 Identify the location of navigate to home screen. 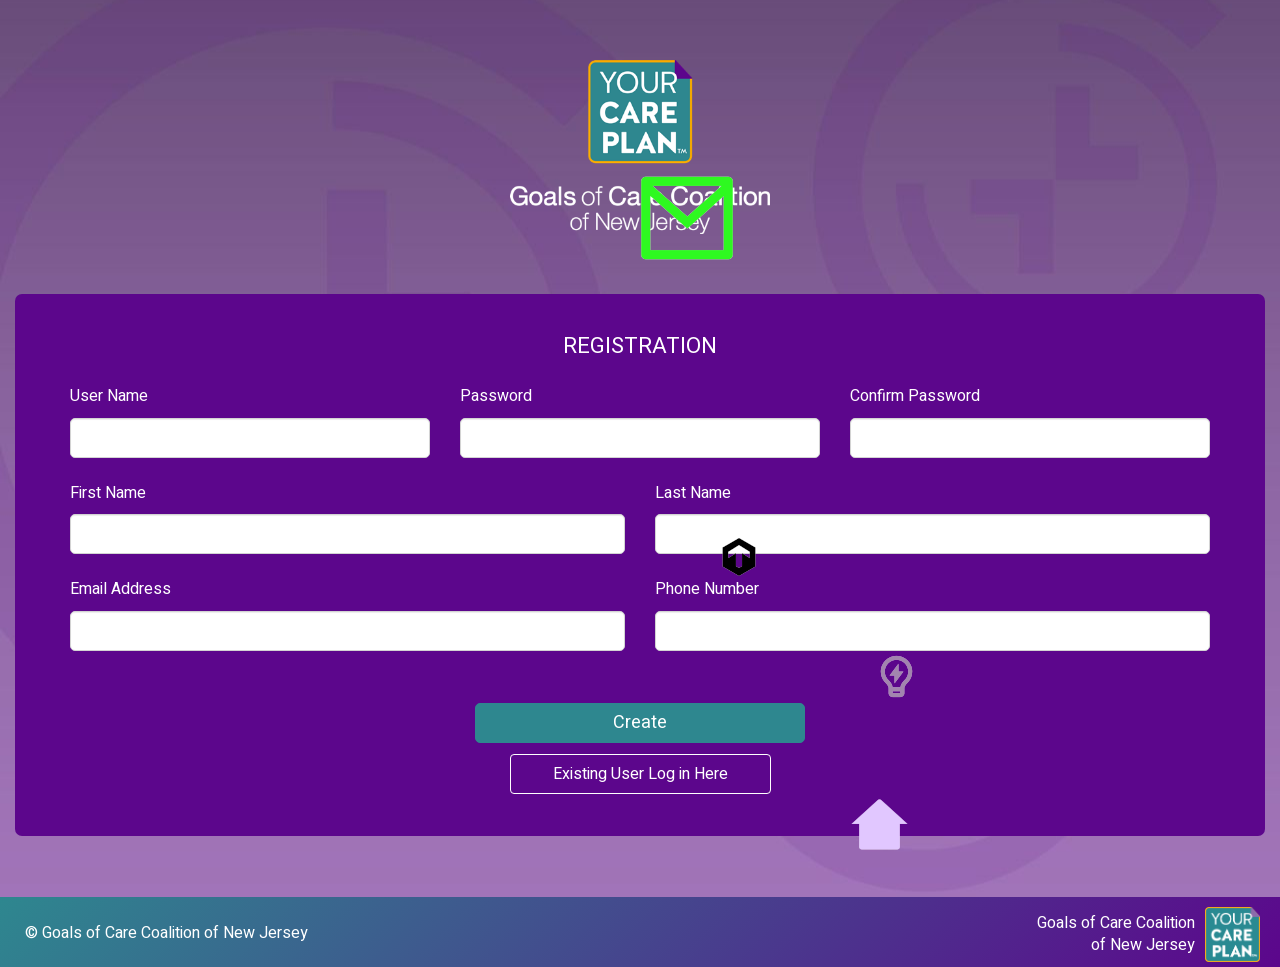
(879, 826).